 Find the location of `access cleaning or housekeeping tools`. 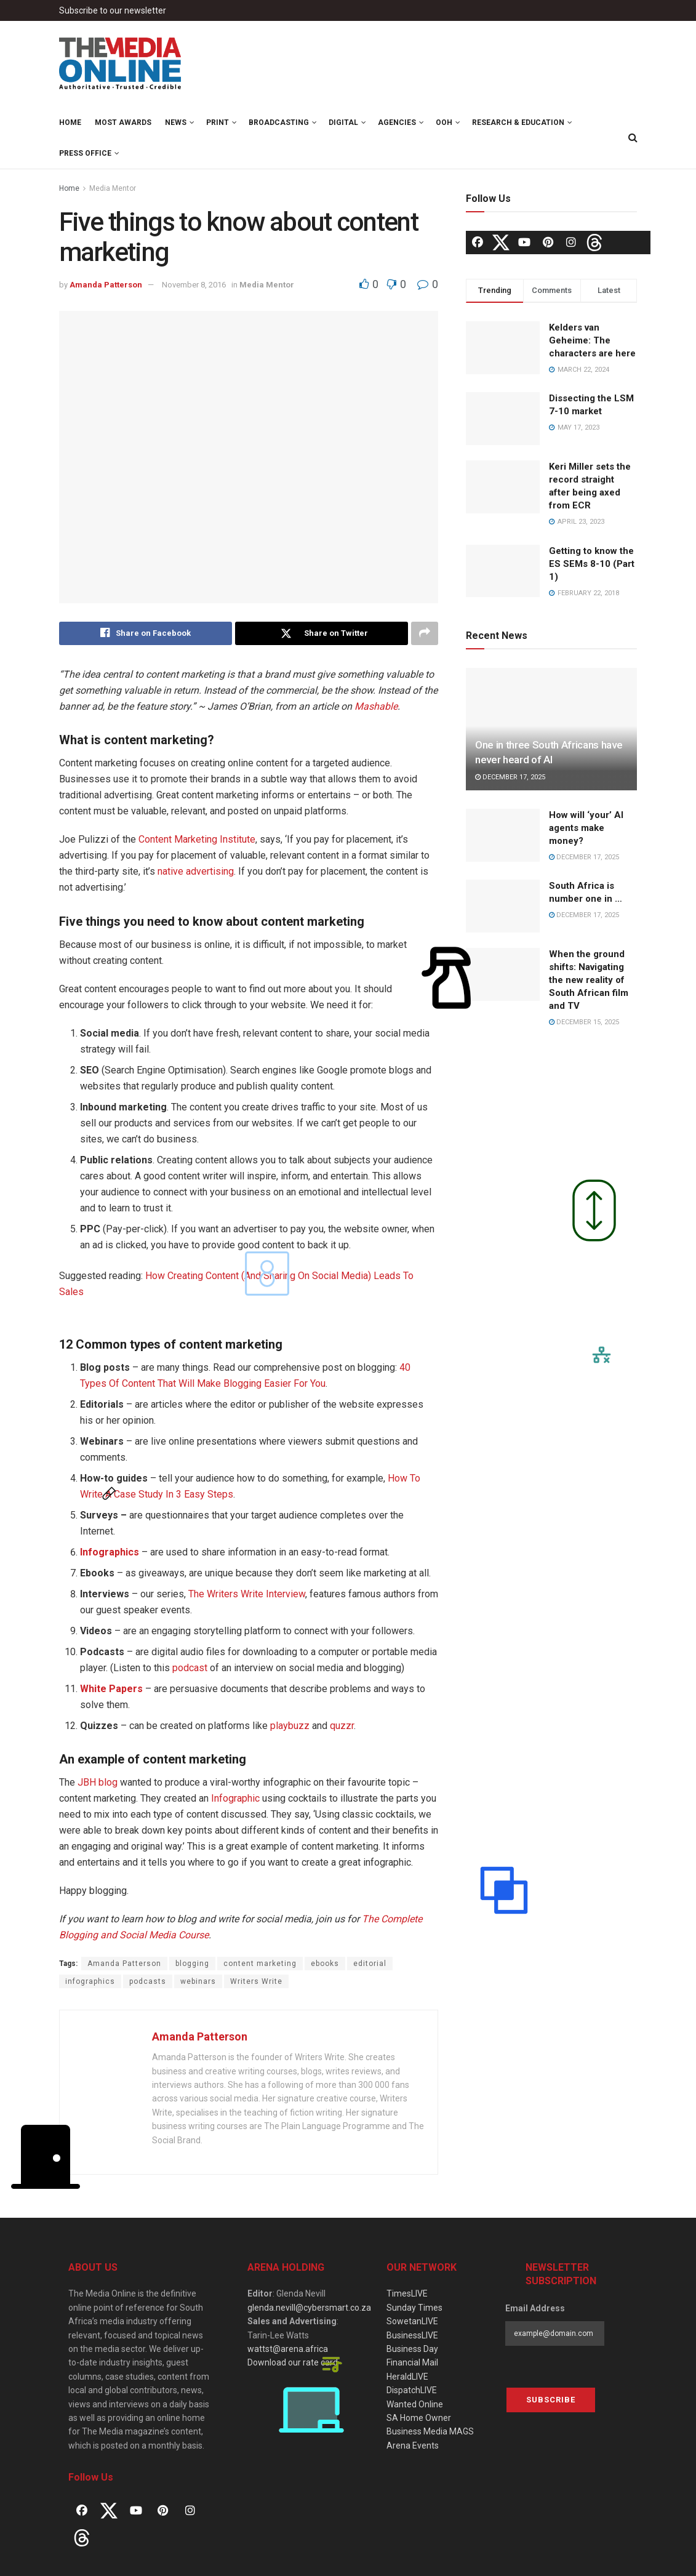

access cleaning or housekeeping tools is located at coordinates (448, 977).